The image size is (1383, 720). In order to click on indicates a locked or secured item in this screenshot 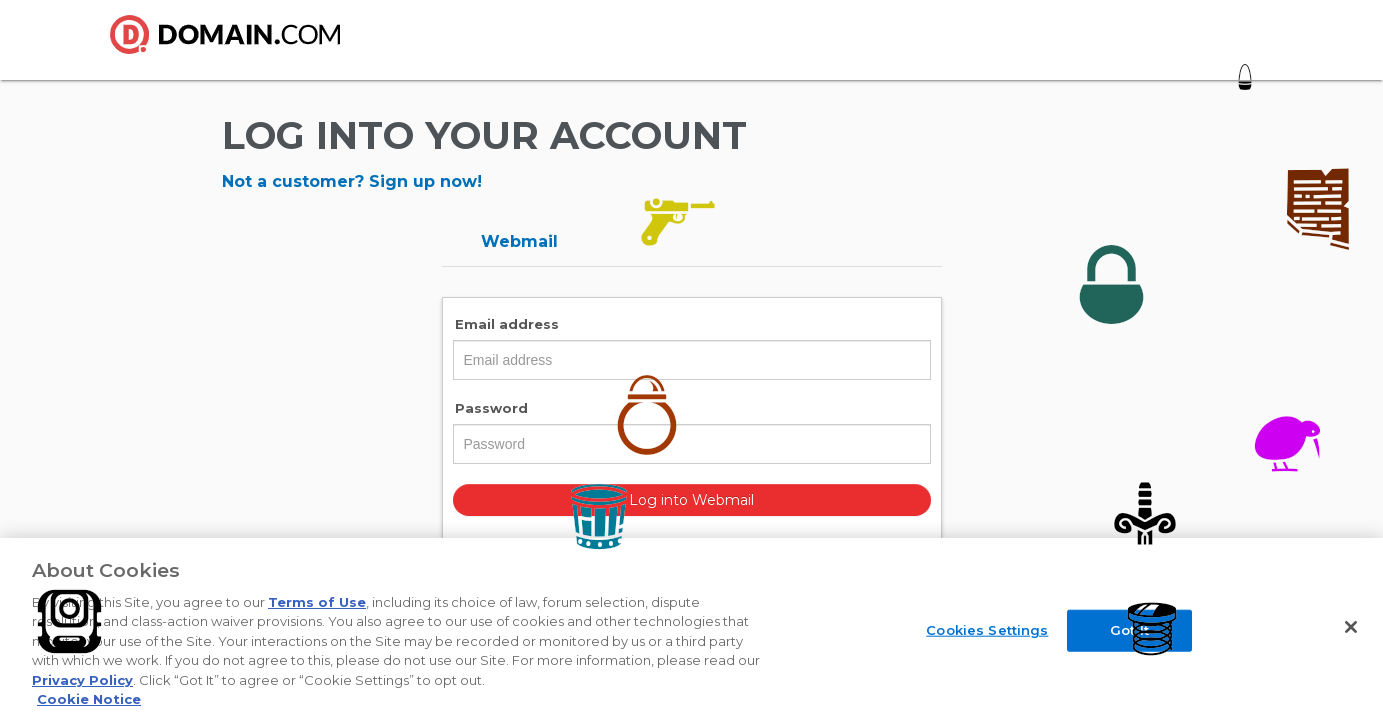, I will do `click(1111, 284)`.